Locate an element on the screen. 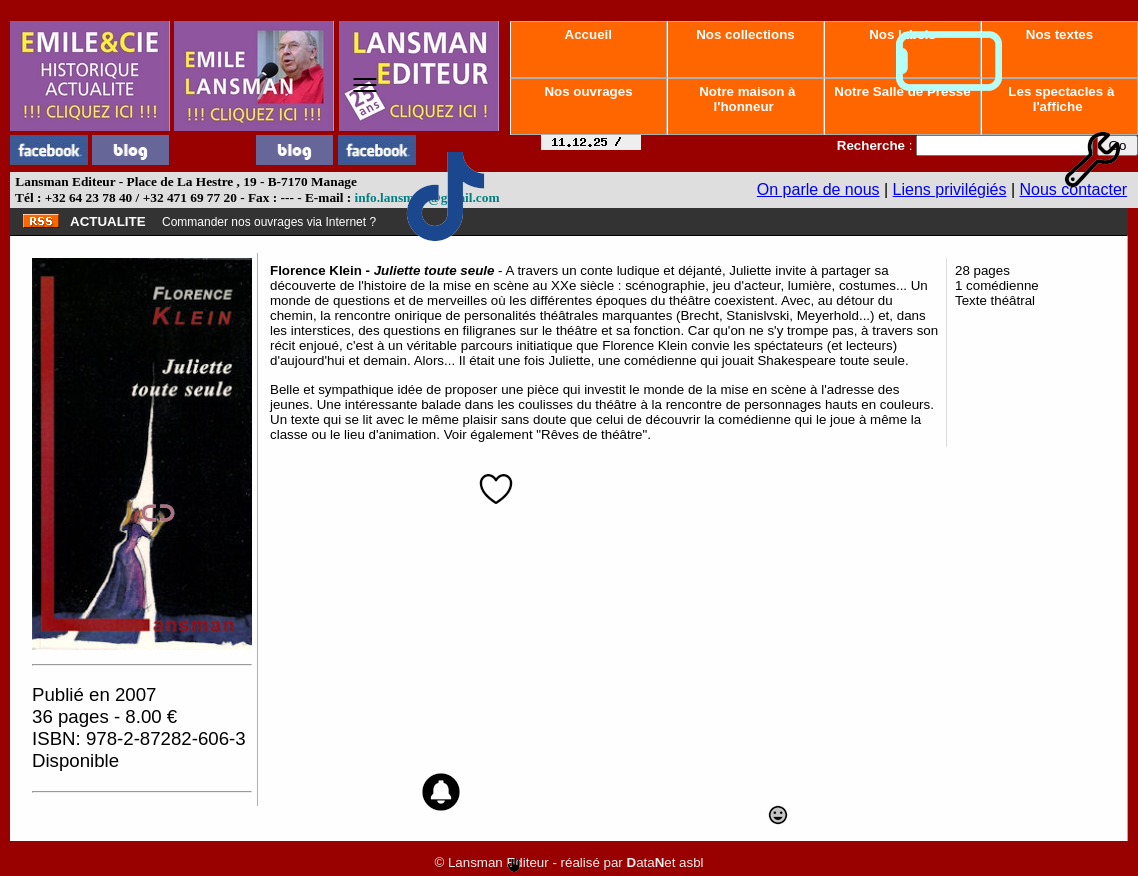 This screenshot has width=1138, height=876. open navigation menu is located at coordinates (365, 85).